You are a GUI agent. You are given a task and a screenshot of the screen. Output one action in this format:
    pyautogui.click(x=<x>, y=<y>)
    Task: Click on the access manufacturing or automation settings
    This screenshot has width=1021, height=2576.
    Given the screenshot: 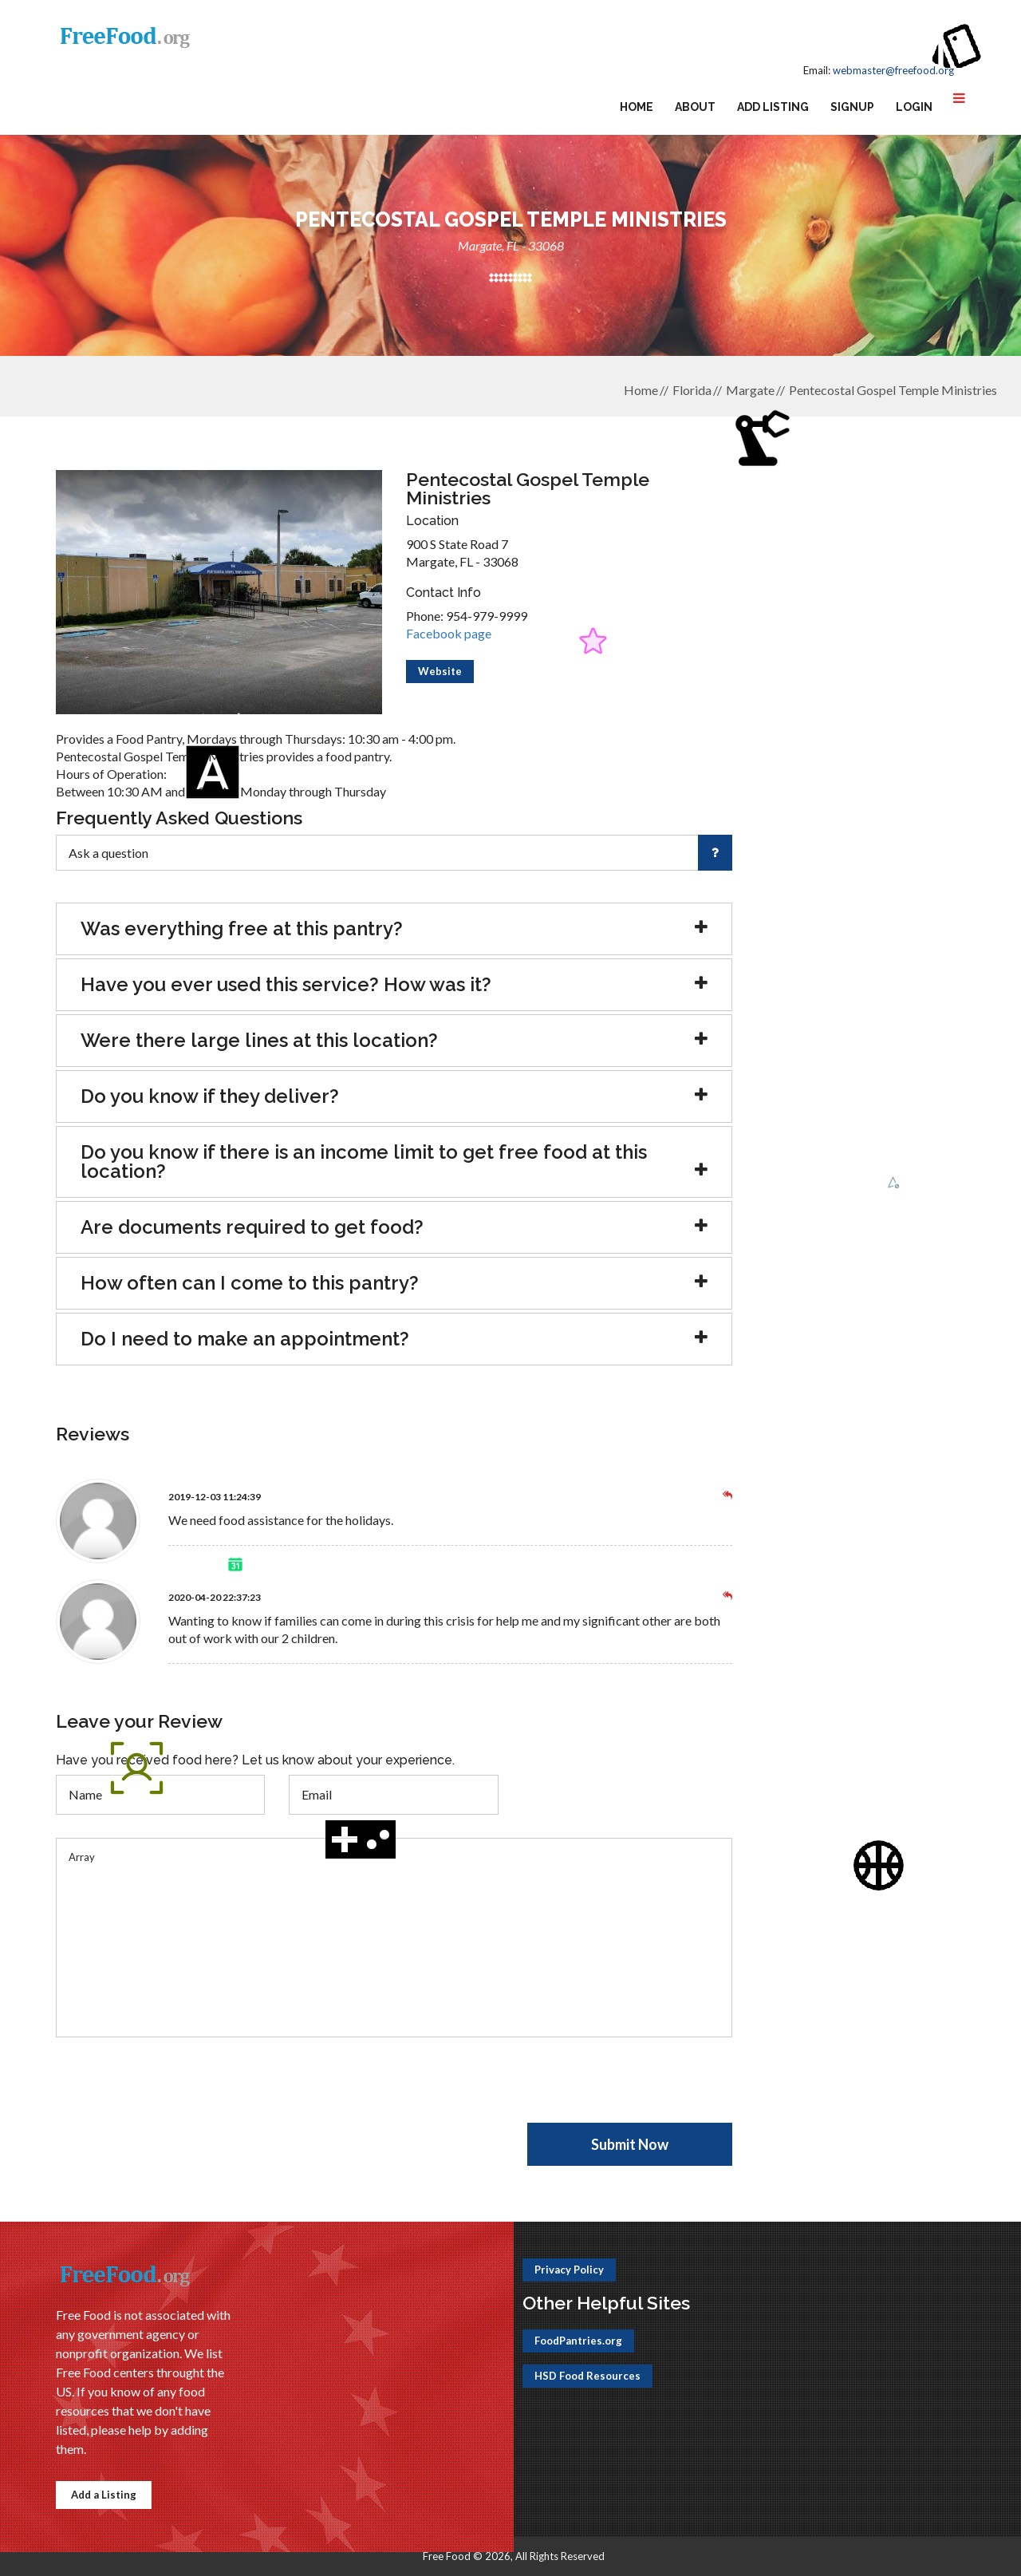 What is the action you would take?
    pyautogui.click(x=763, y=439)
    